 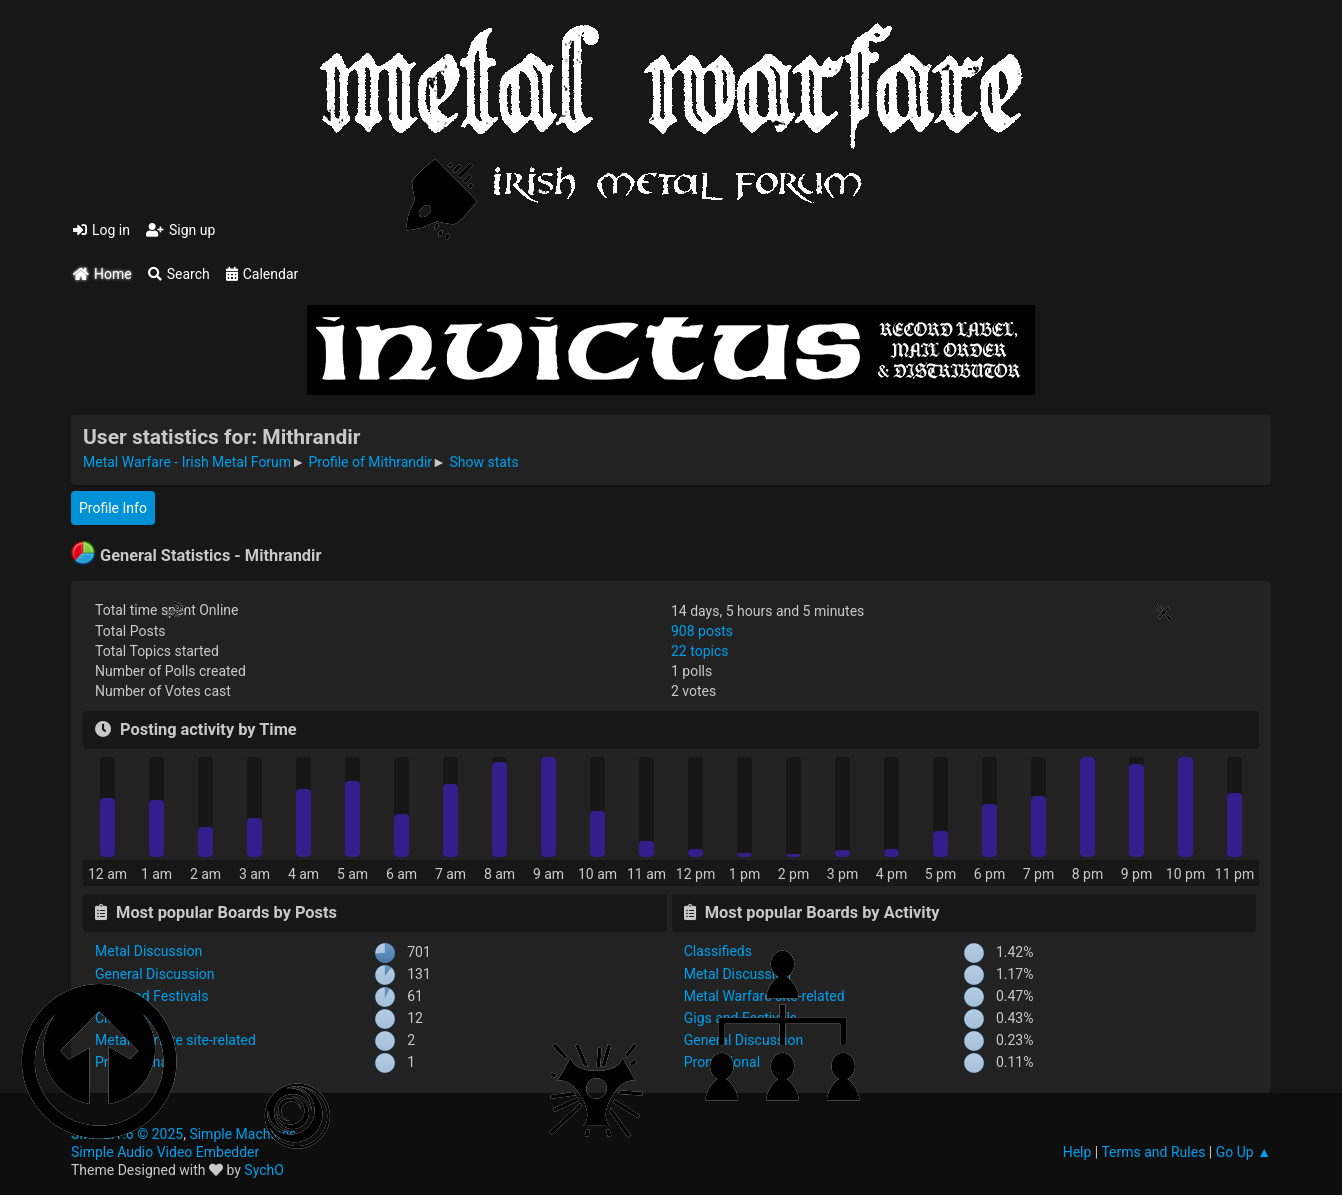 I want to click on launch bombing run or airstrike action, so click(x=441, y=199).